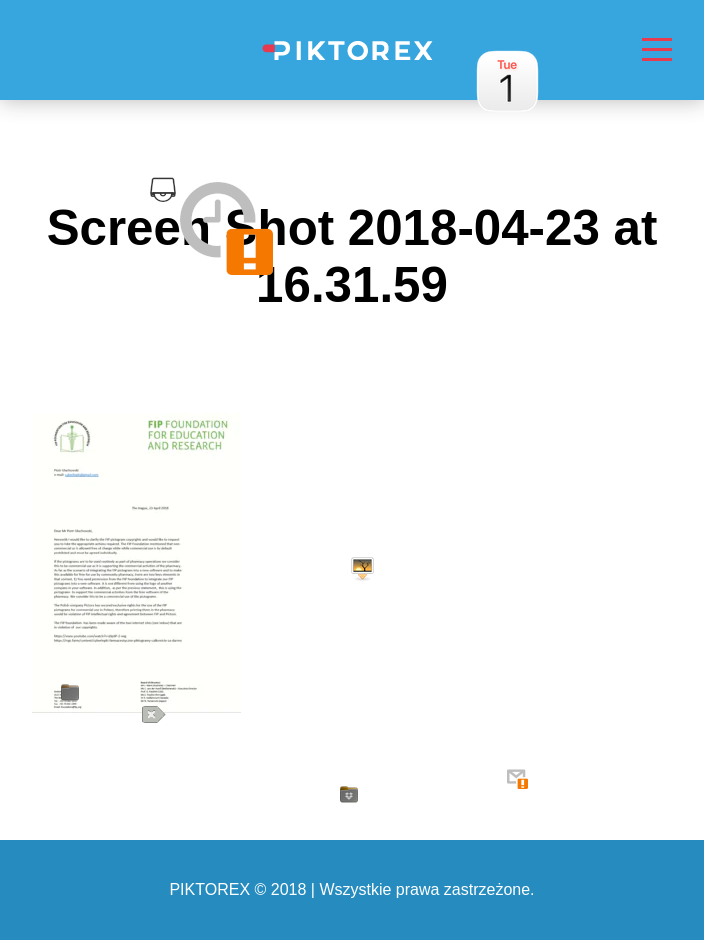  I want to click on open folder to view contents, so click(70, 692).